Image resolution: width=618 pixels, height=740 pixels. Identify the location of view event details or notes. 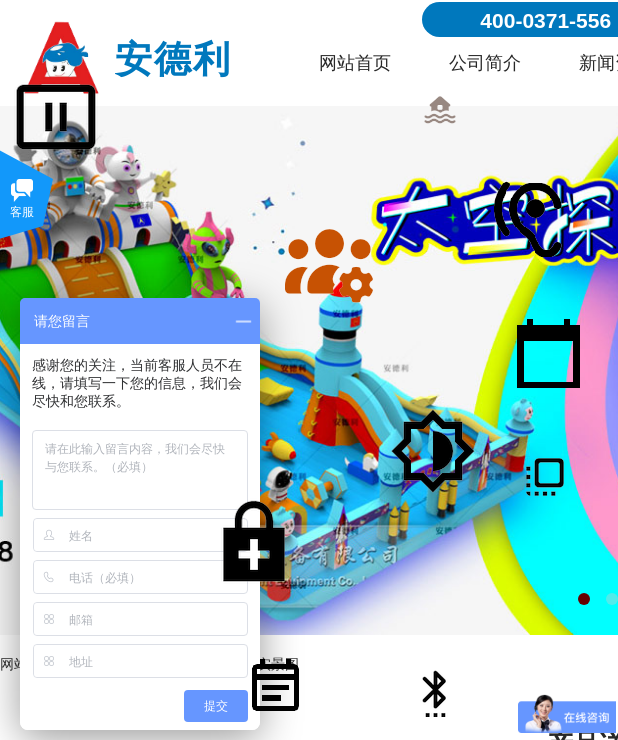
(275, 687).